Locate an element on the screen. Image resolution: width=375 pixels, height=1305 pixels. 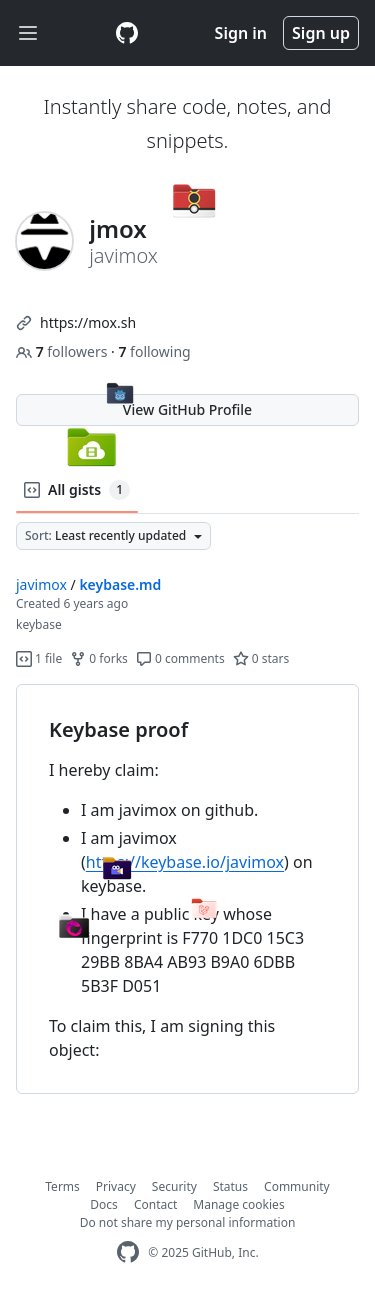
laravel project folder is located at coordinates (204, 909).